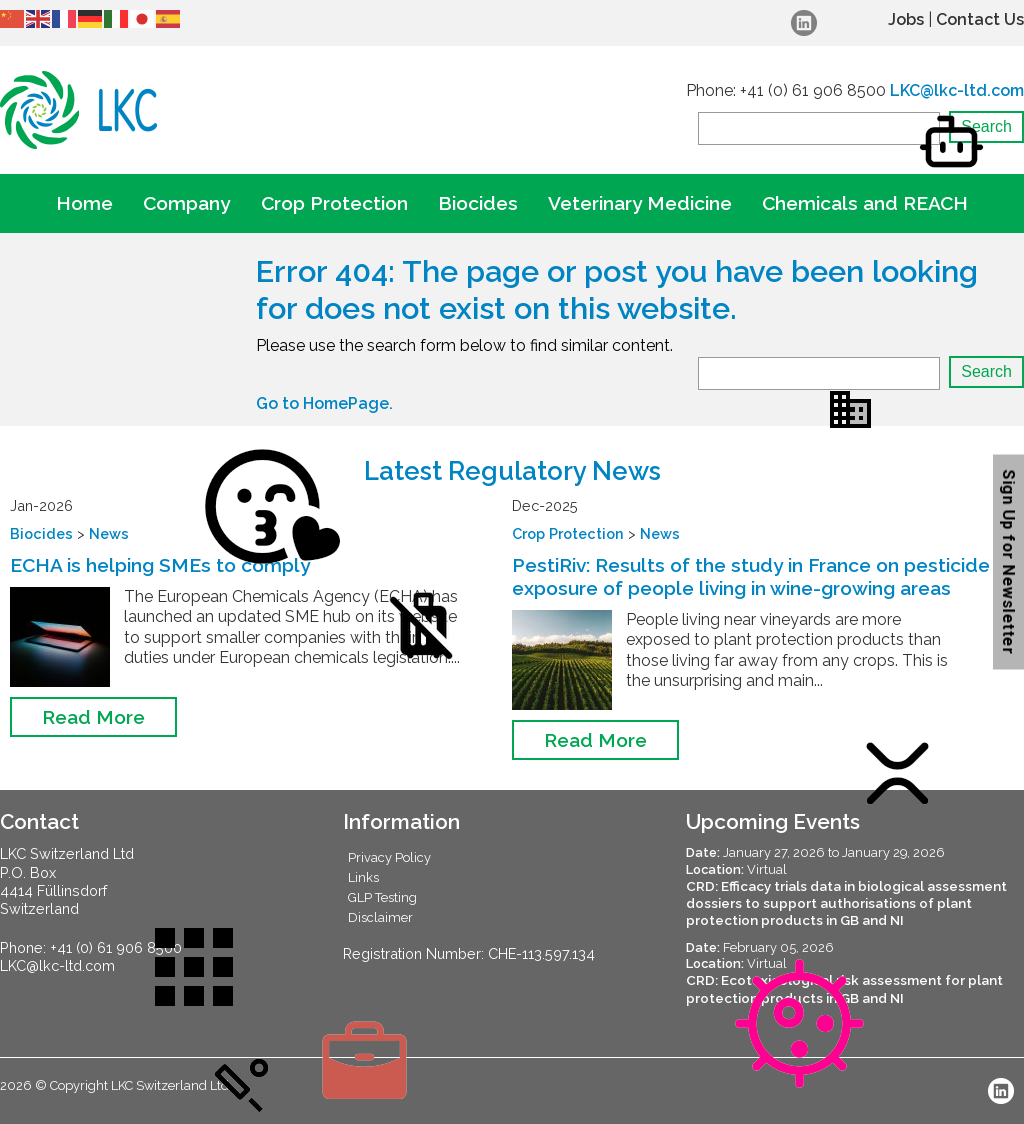  Describe the element at coordinates (799, 1023) in the screenshot. I see `indicates virus or malware detected` at that location.